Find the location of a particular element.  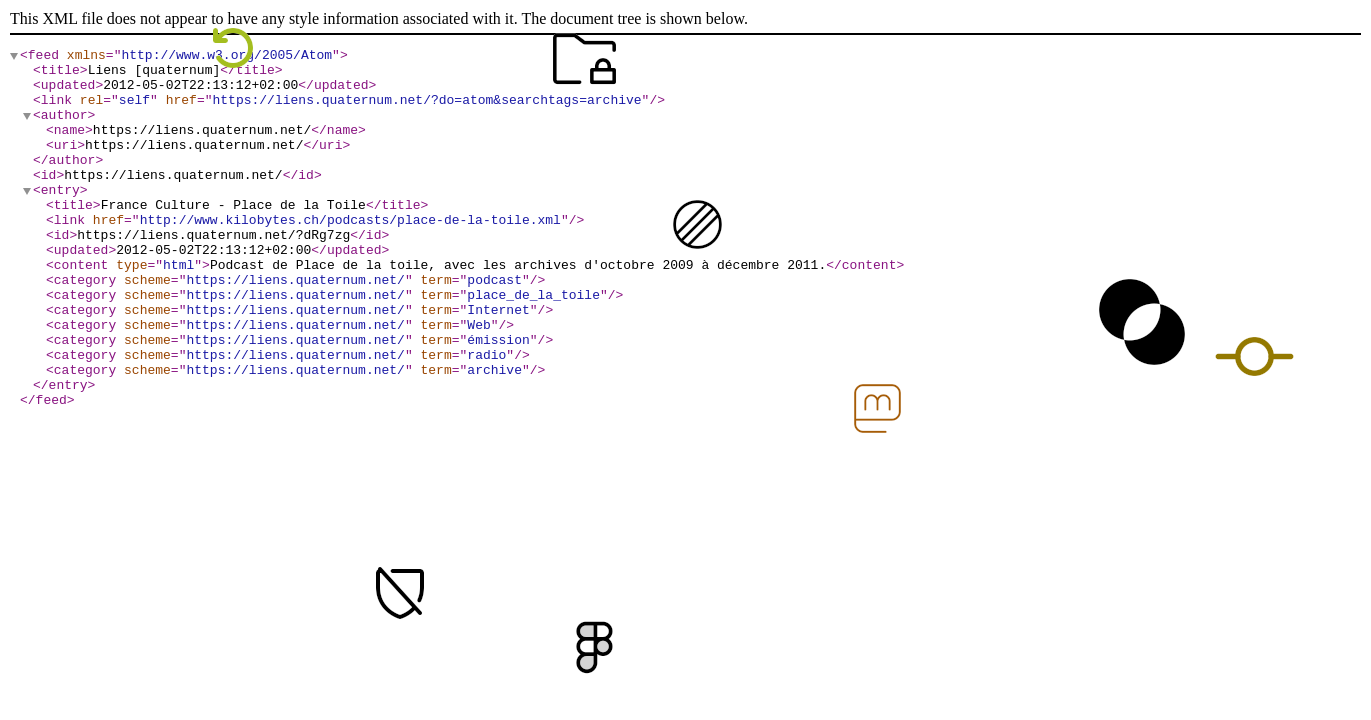

view commit details in version control is located at coordinates (1254, 356).